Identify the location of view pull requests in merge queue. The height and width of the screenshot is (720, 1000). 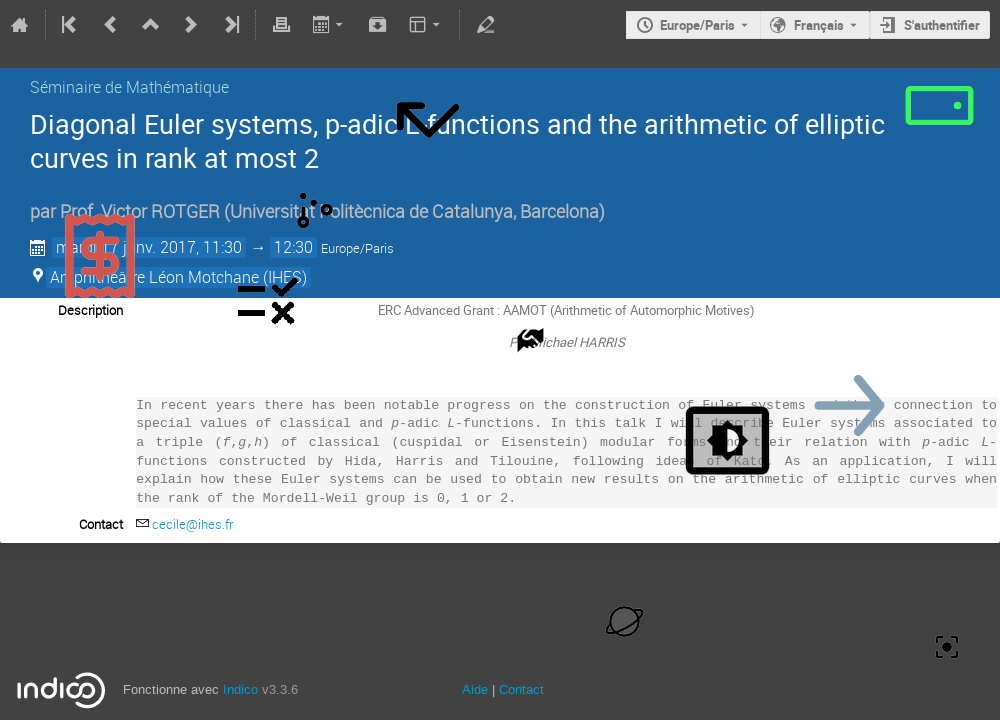
(315, 209).